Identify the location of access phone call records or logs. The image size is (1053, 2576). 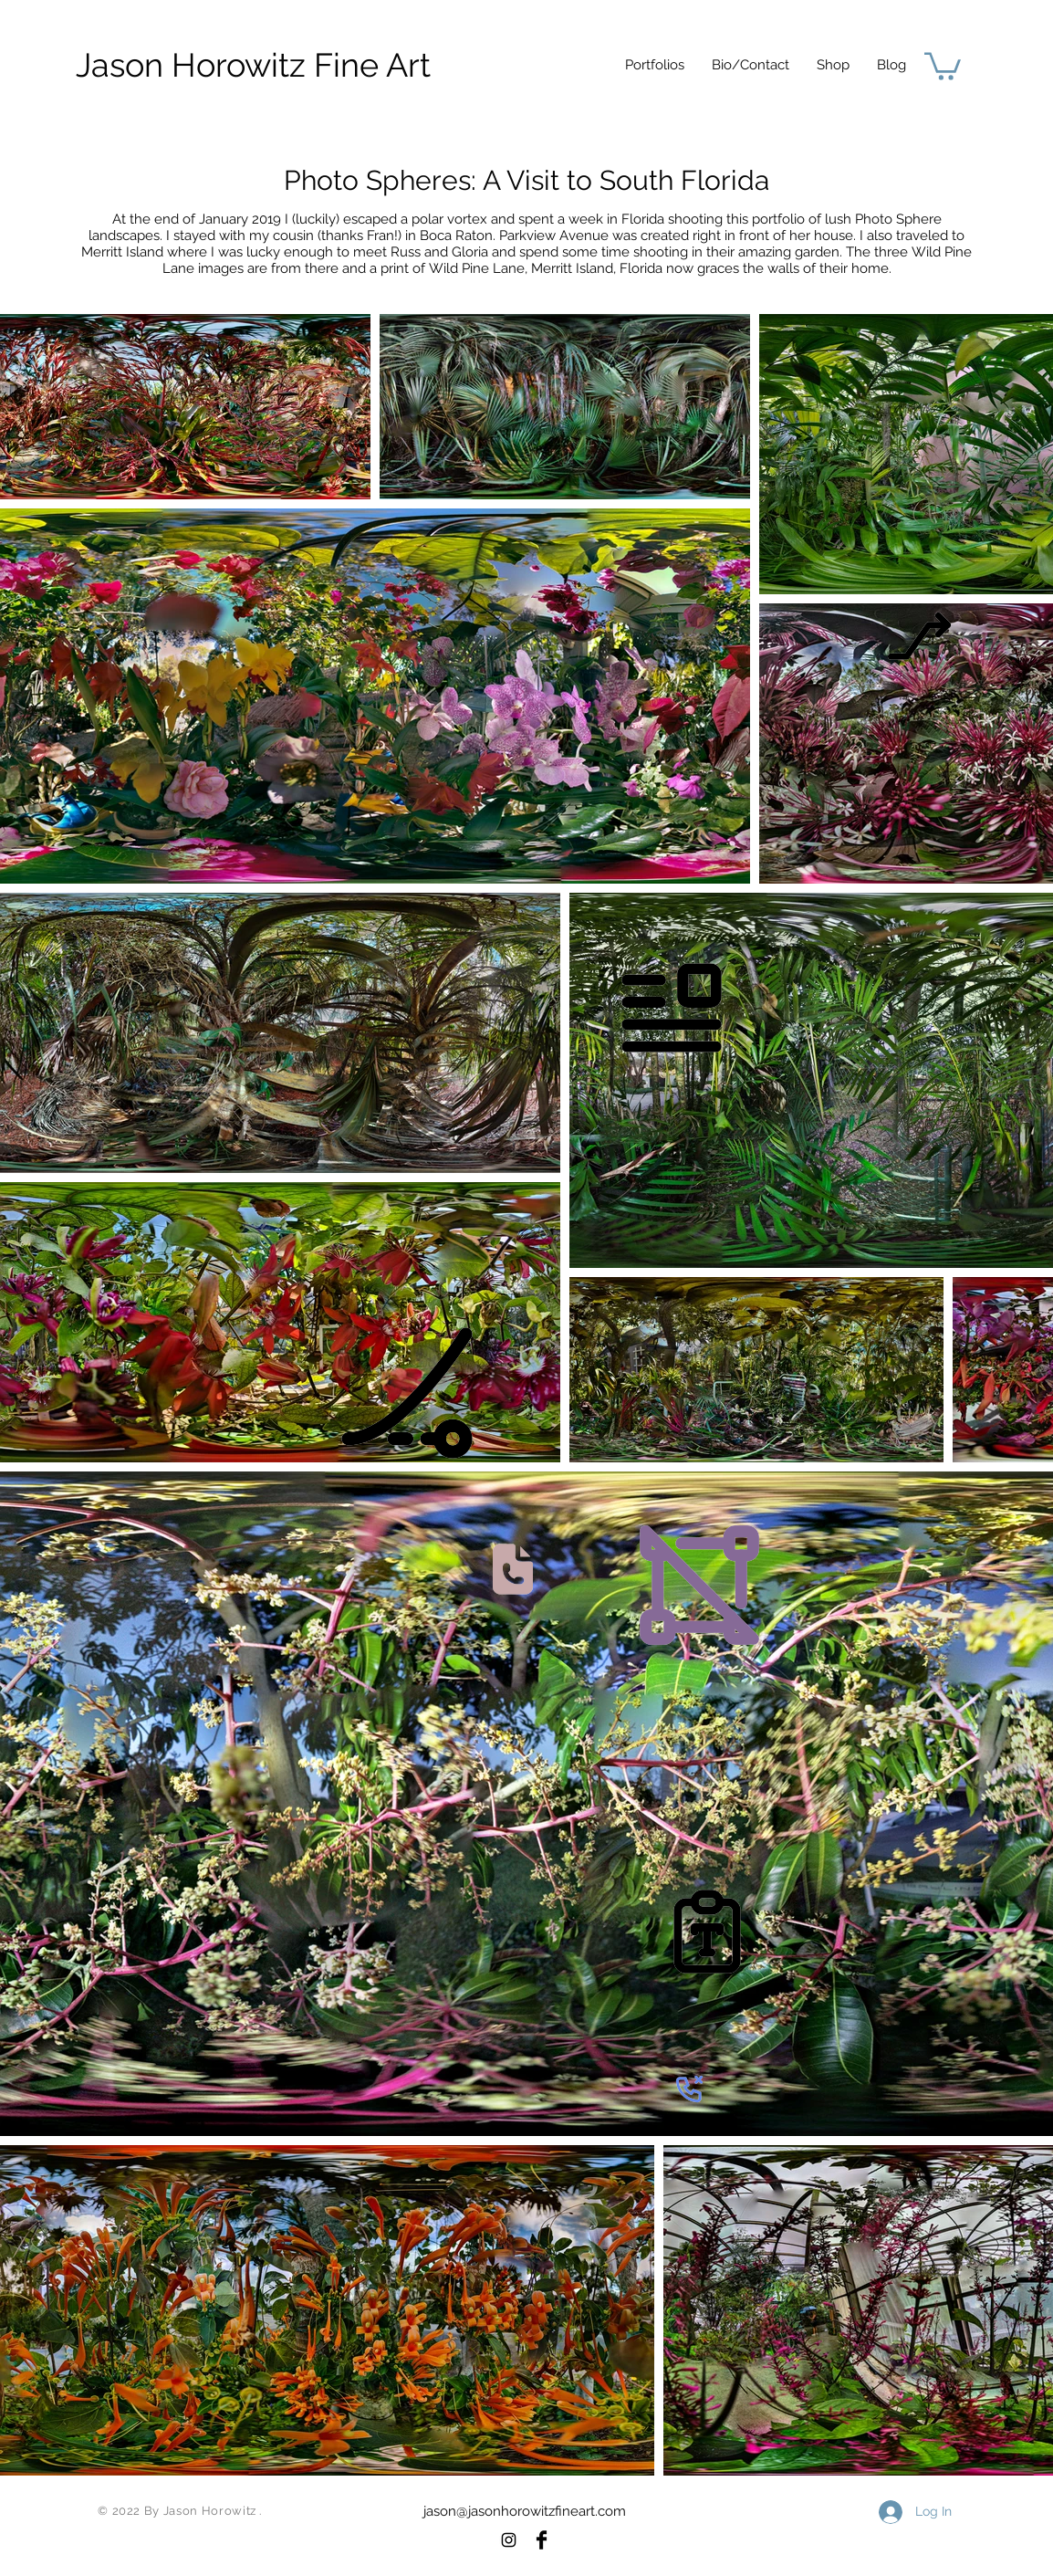
(513, 1569).